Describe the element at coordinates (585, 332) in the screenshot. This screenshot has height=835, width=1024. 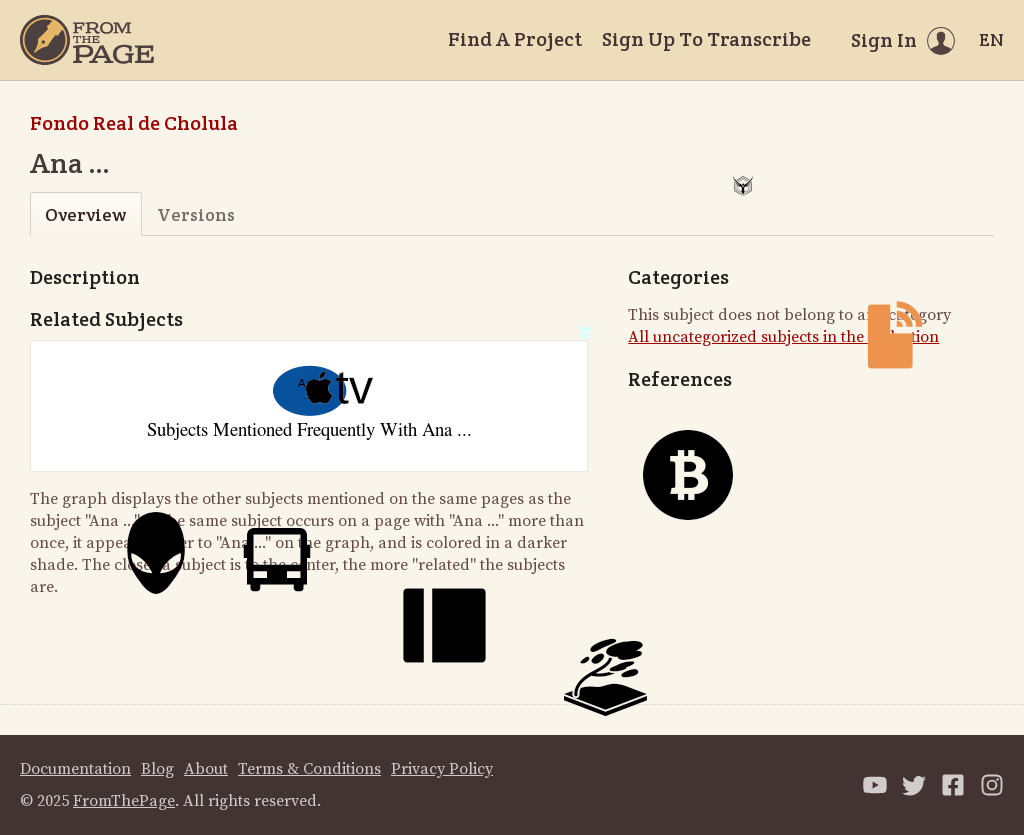
I see `align selected items to the left edge` at that location.